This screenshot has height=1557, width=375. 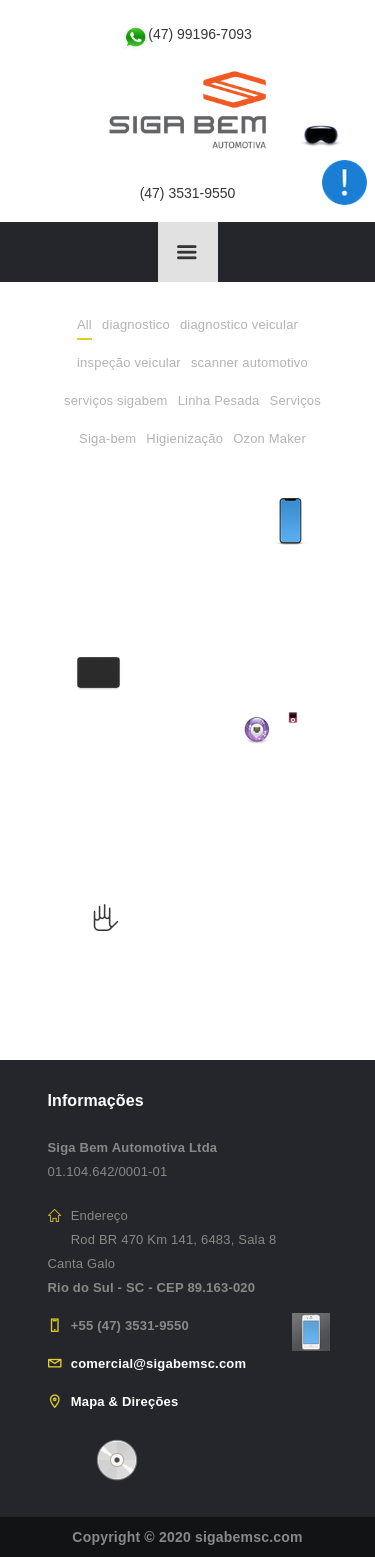 What do you see at coordinates (321, 135) in the screenshot?
I see `apple vision pro headset device icon` at bounding box center [321, 135].